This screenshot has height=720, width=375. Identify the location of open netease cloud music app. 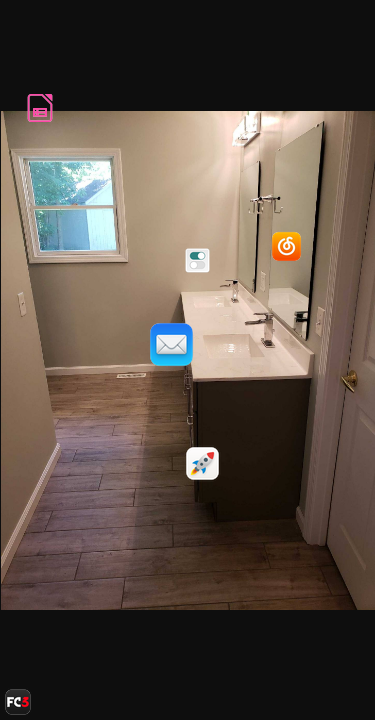
(286, 246).